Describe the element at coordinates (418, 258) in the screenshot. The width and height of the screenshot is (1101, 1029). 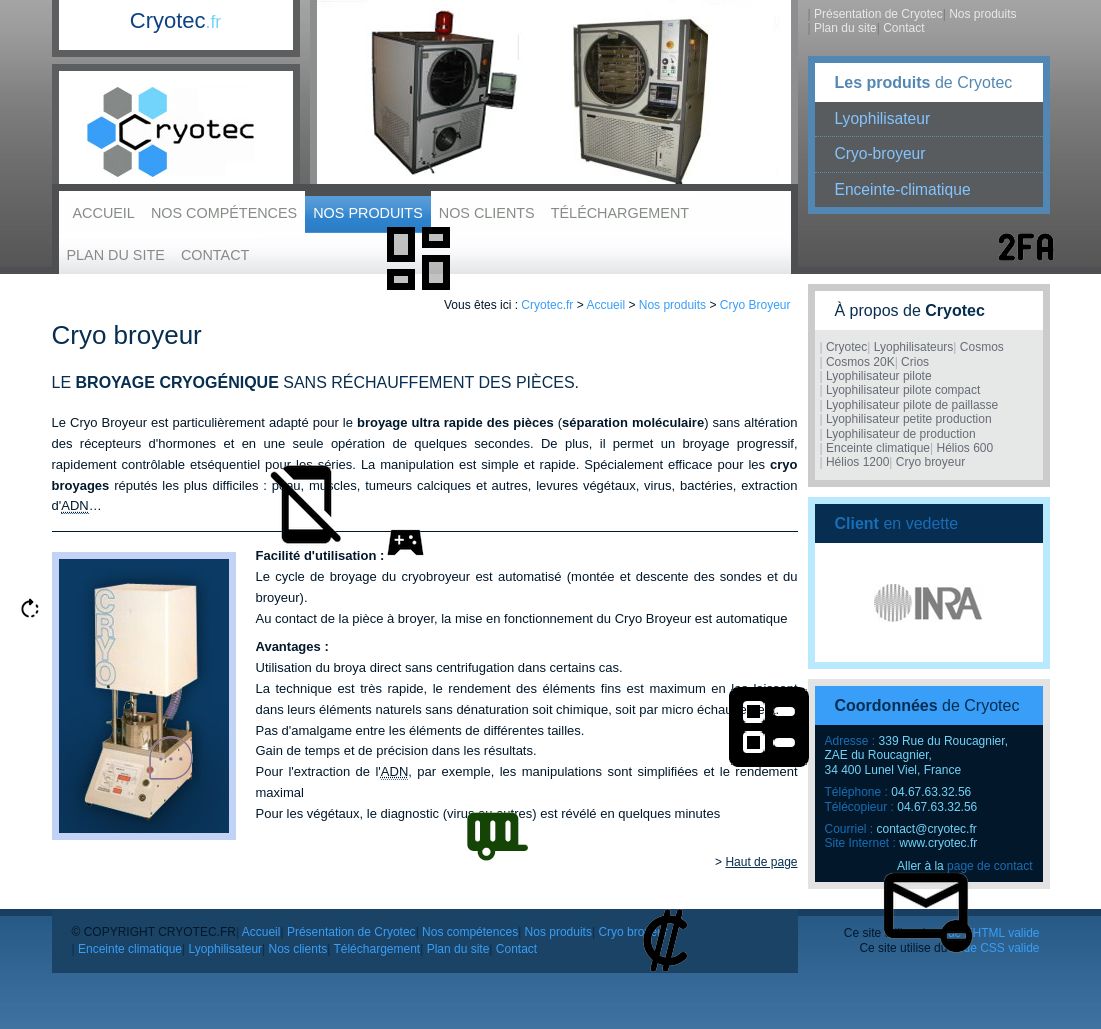
I see `access your dashboard overview` at that location.